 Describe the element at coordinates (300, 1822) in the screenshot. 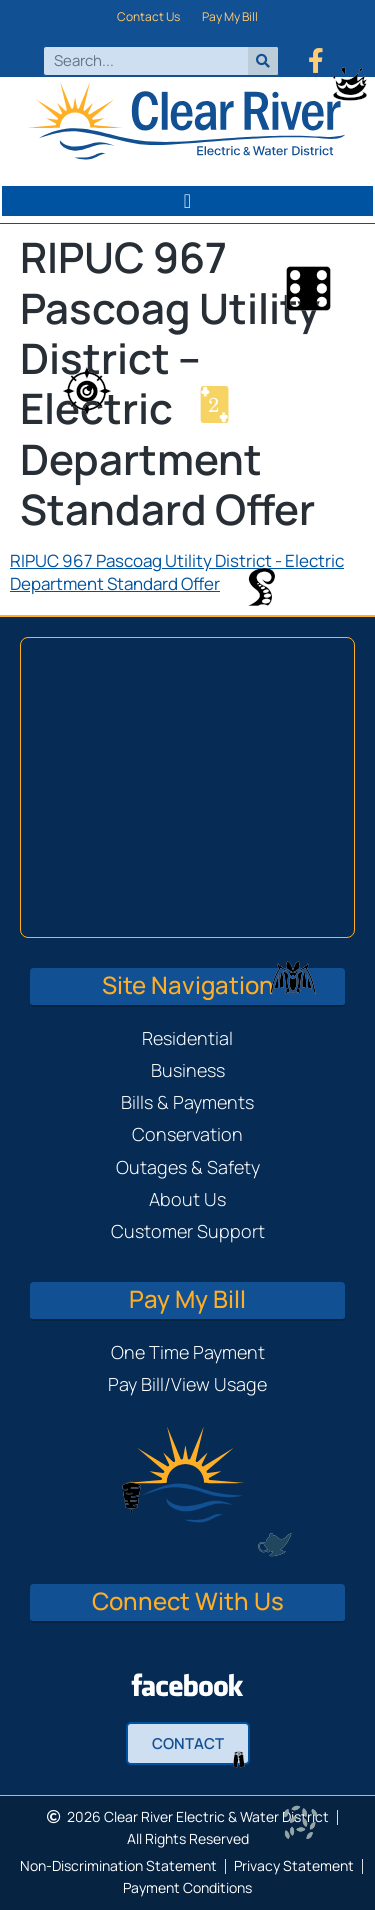

I see `sesame seeds ingredient or allergen indicator` at that location.